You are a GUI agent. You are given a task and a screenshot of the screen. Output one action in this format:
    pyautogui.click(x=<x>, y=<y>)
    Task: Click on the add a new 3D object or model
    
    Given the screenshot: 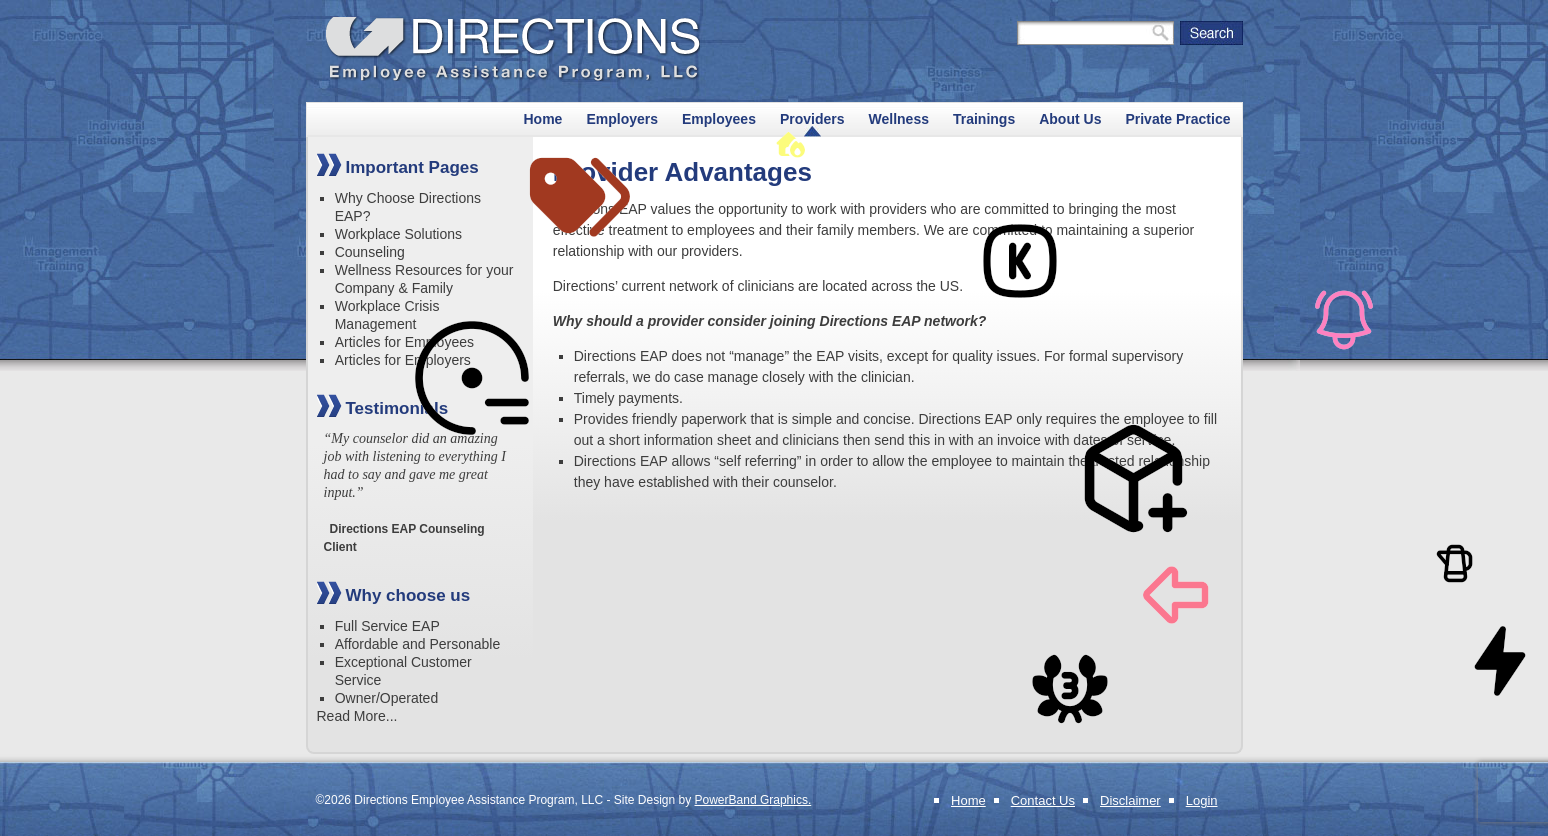 What is the action you would take?
    pyautogui.click(x=1133, y=478)
    